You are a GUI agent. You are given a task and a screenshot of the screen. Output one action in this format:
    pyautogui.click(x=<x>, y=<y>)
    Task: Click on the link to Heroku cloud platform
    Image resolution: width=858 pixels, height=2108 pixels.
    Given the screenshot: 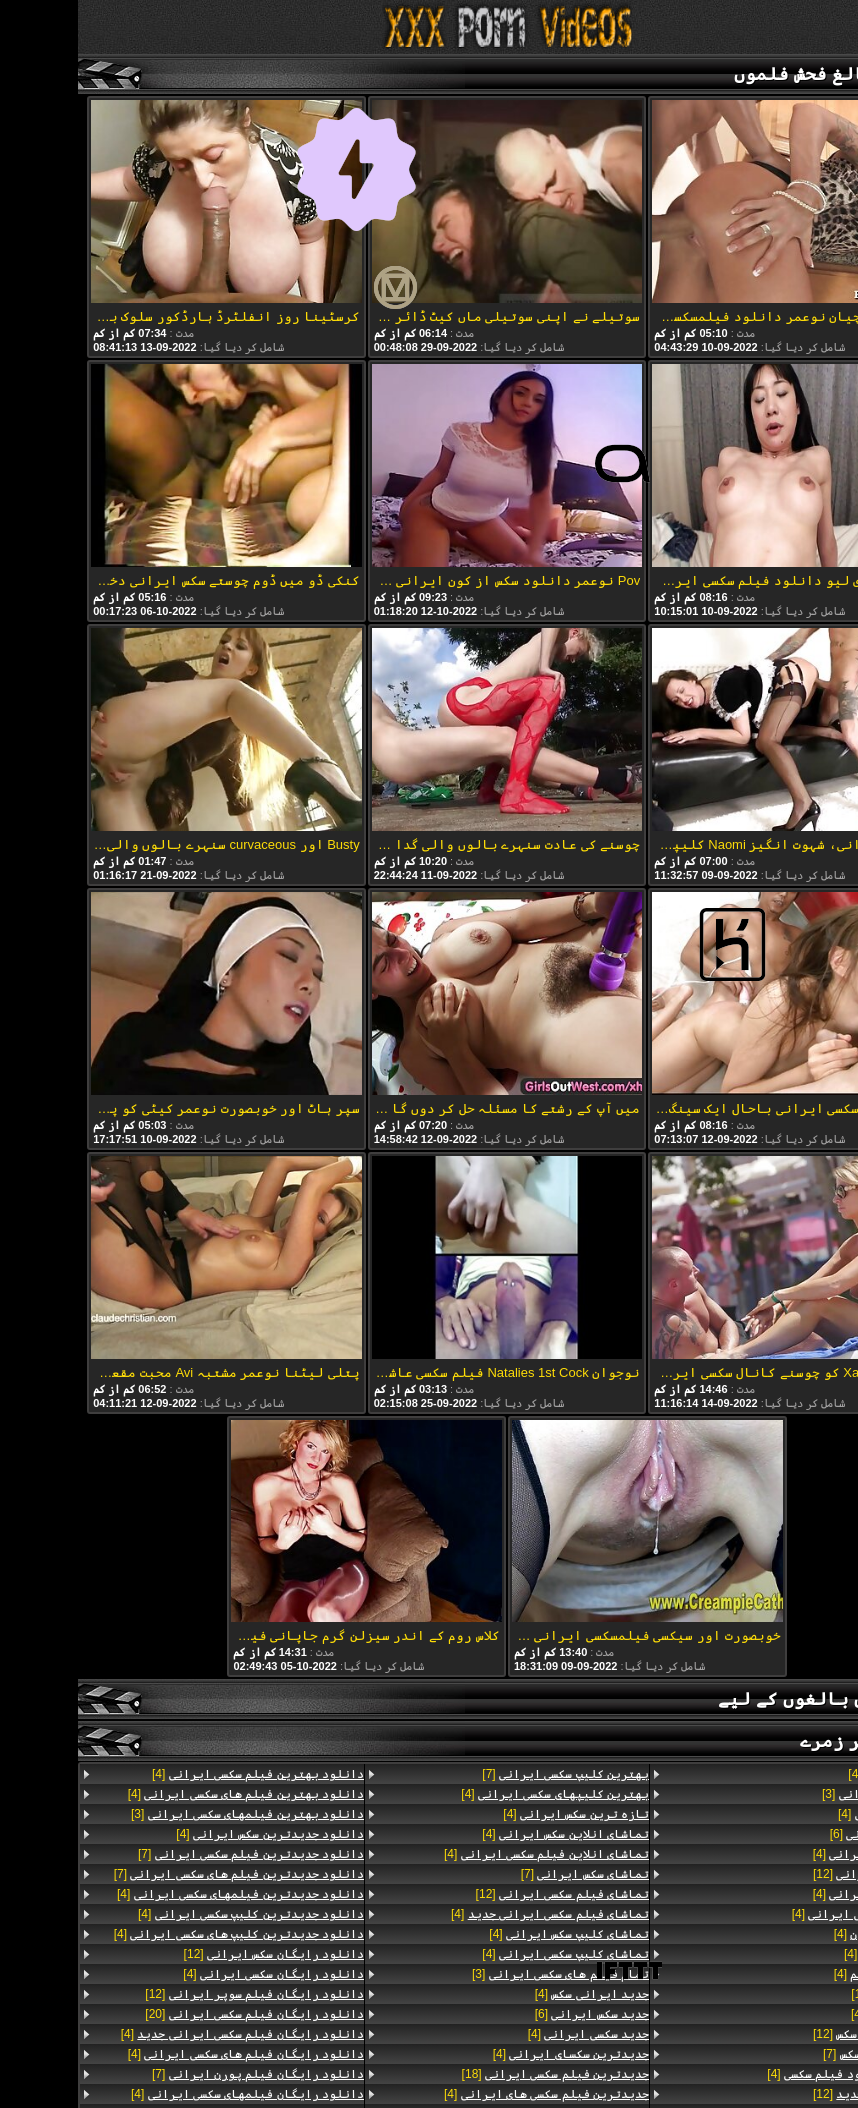 What is the action you would take?
    pyautogui.click(x=732, y=944)
    